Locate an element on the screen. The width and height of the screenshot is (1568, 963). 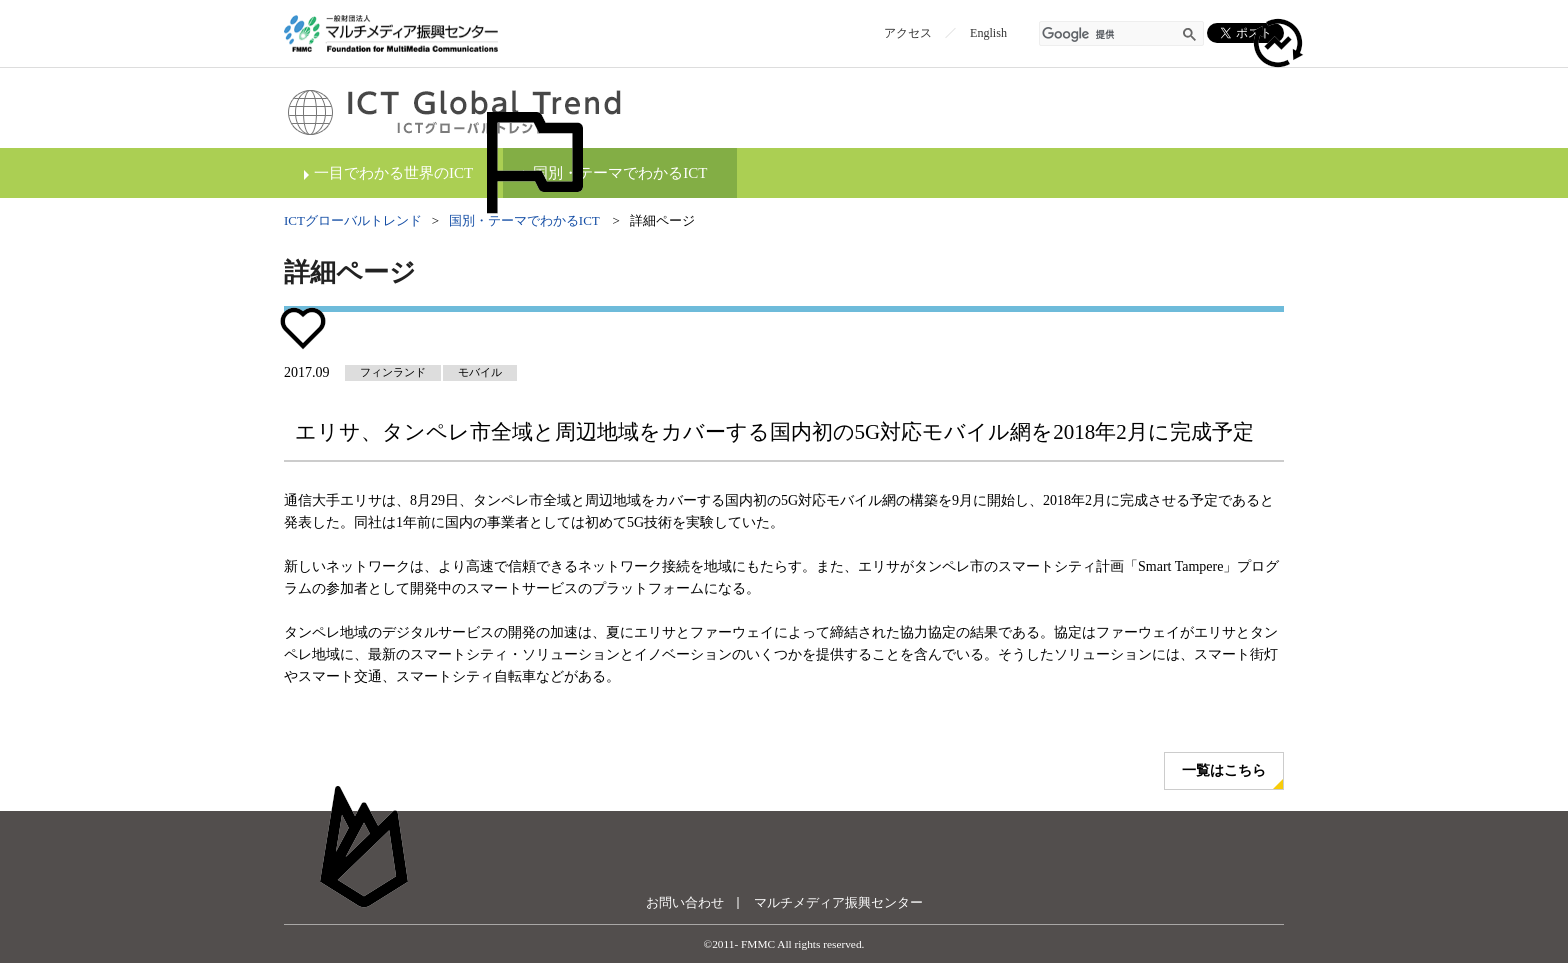
Firebase platform logo is located at coordinates (364, 846).